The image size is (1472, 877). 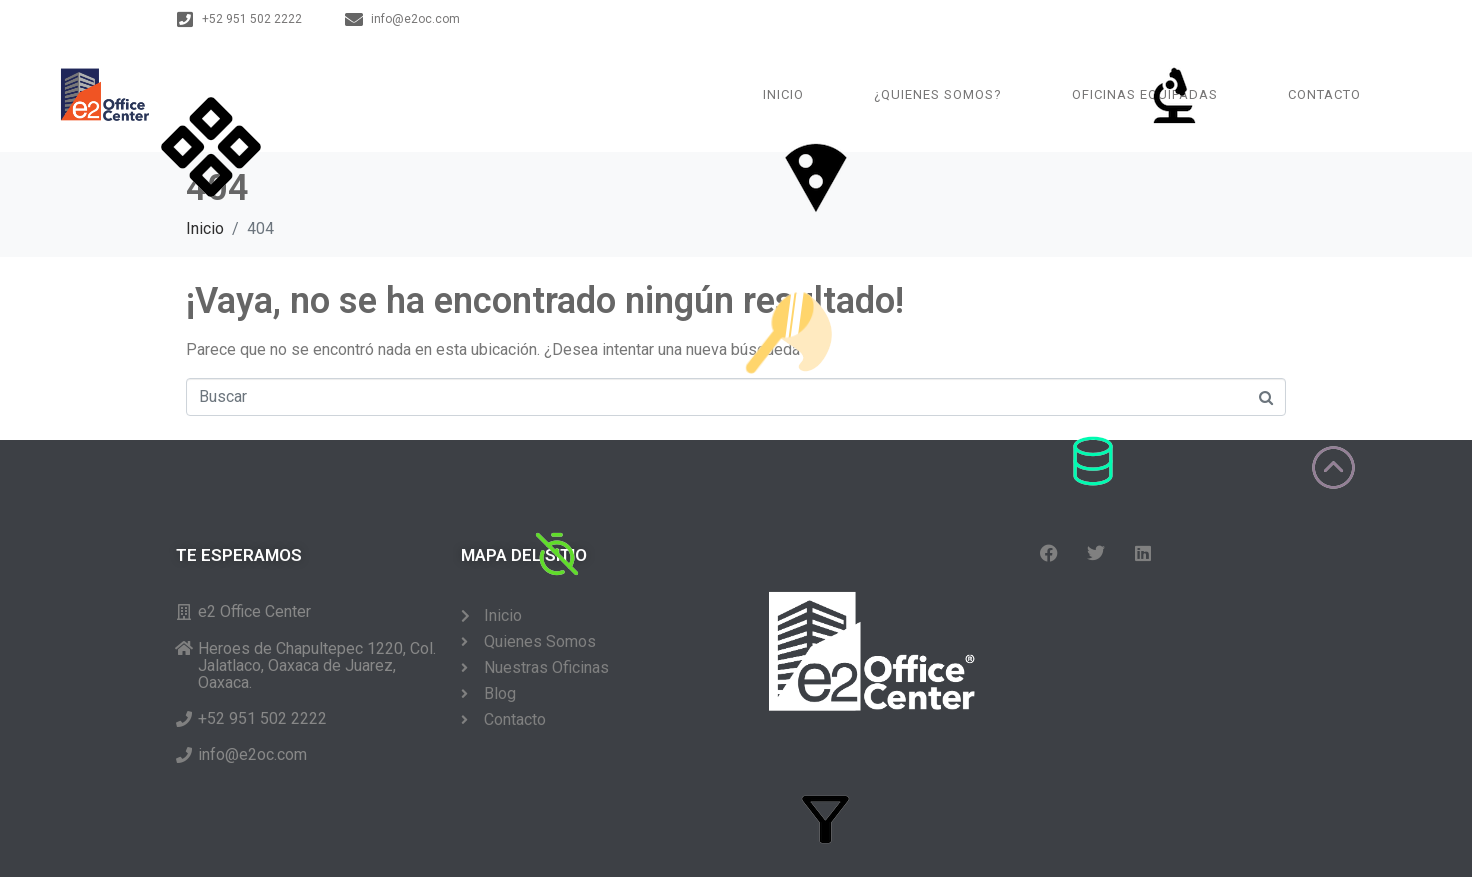 What do you see at coordinates (1174, 96) in the screenshot?
I see `access biotech or laboratory features` at bounding box center [1174, 96].